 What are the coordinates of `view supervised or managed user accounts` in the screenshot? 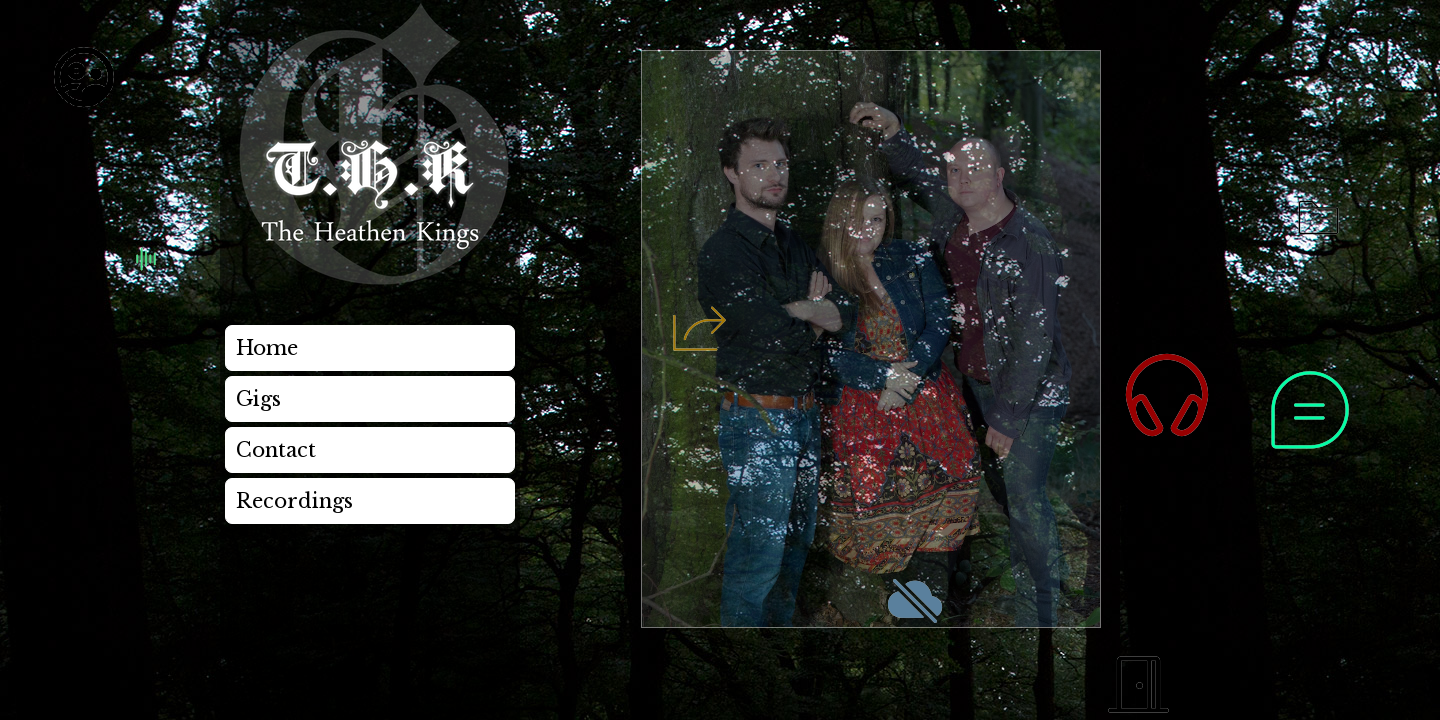 It's located at (84, 77).